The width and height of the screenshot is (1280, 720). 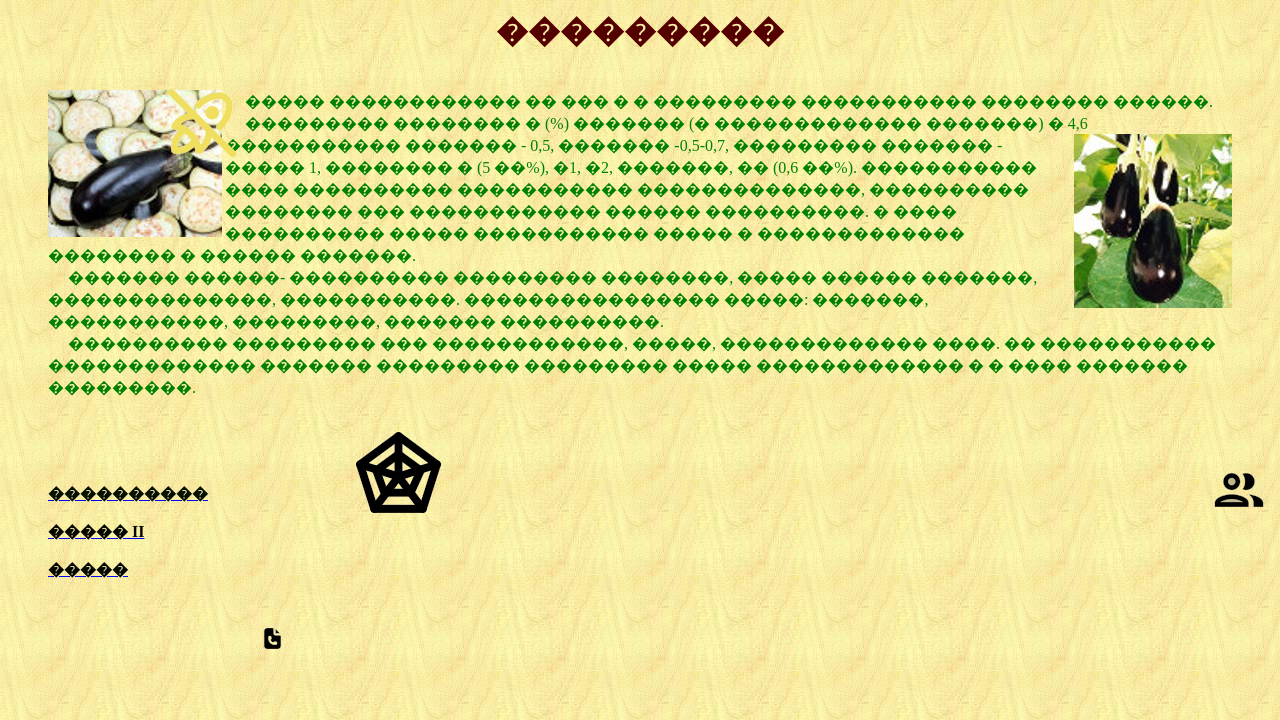 What do you see at coordinates (202, 123) in the screenshot?
I see `disable quick launch or boost feature` at bounding box center [202, 123].